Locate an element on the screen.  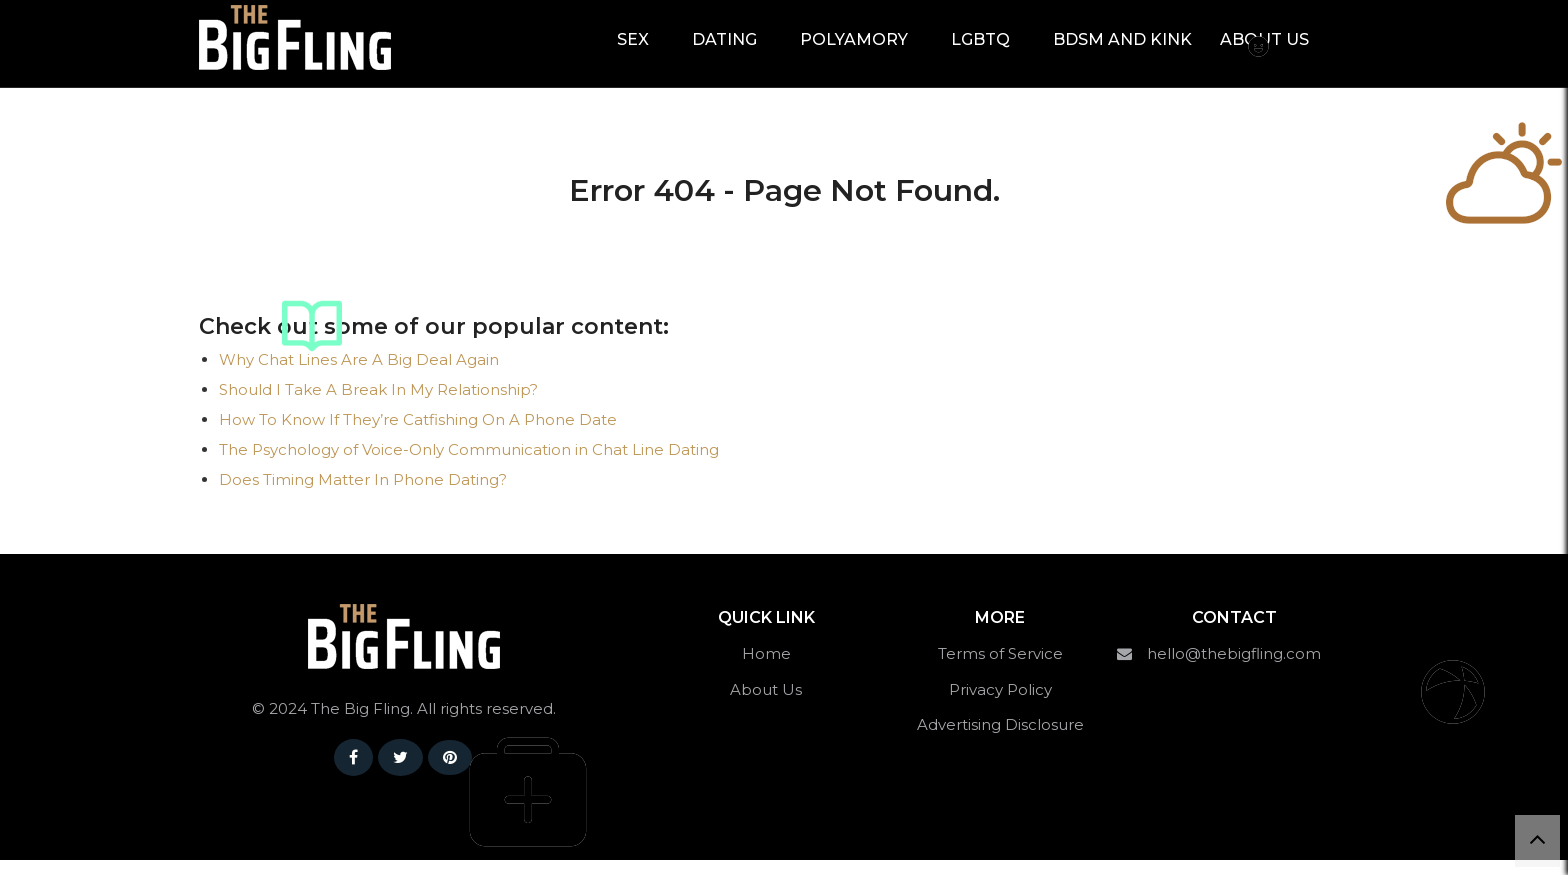
access health or medical information is located at coordinates (528, 792).